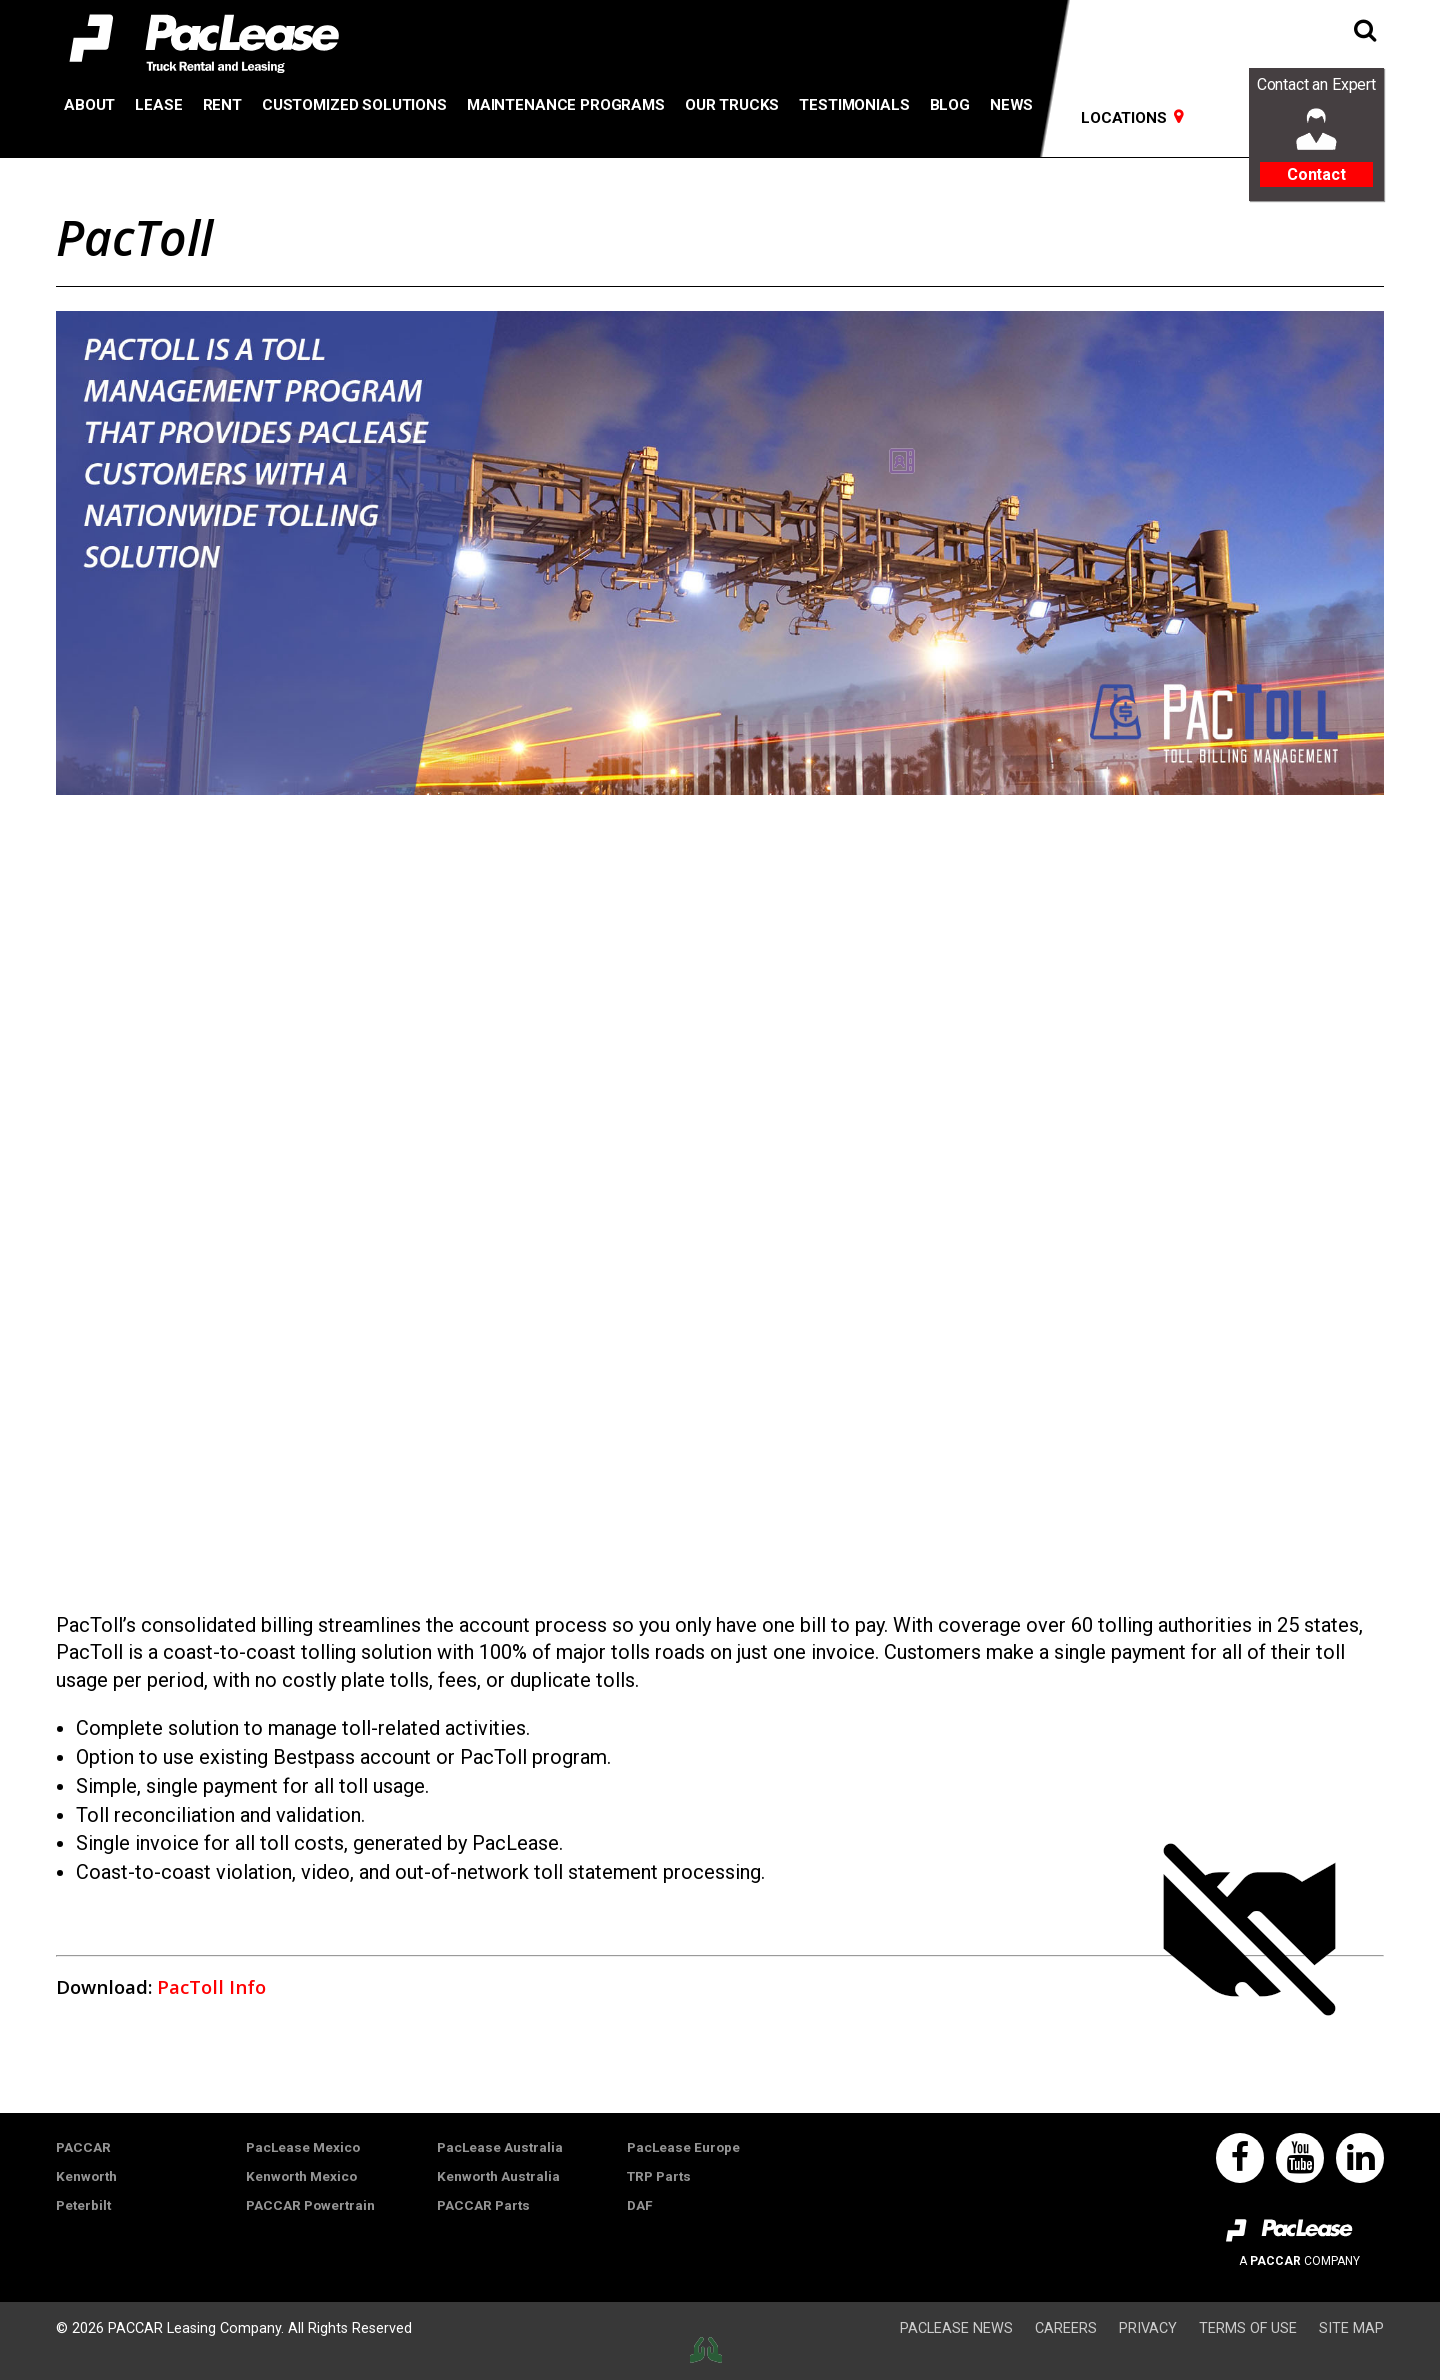 The height and width of the screenshot is (2380, 1440). What do you see at coordinates (902, 461) in the screenshot?
I see `open your contacts or address book` at bounding box center [902, 461].